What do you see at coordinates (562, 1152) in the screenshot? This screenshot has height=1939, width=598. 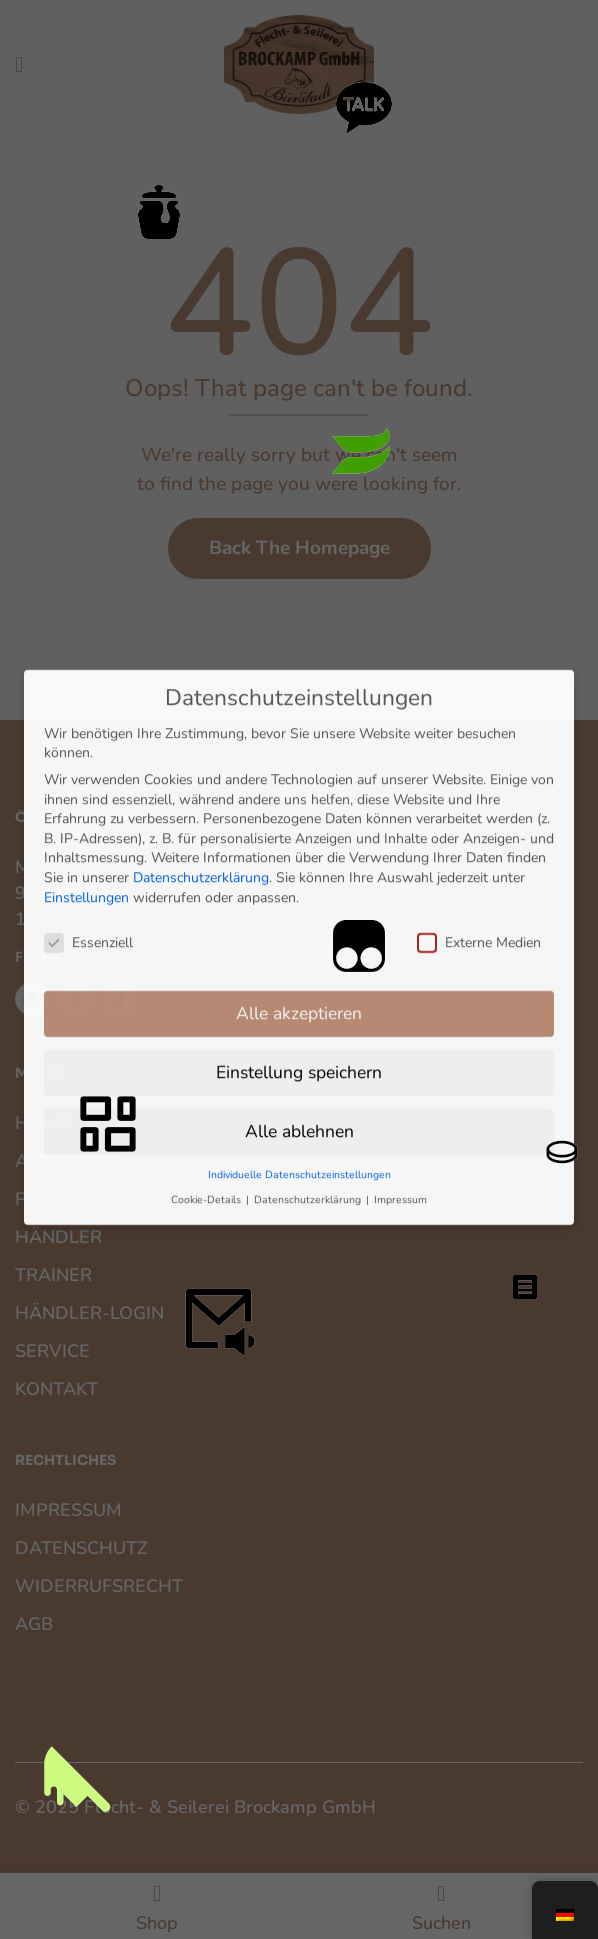 I see `view your coin balance or currency` at bounding box center [562, 1152].